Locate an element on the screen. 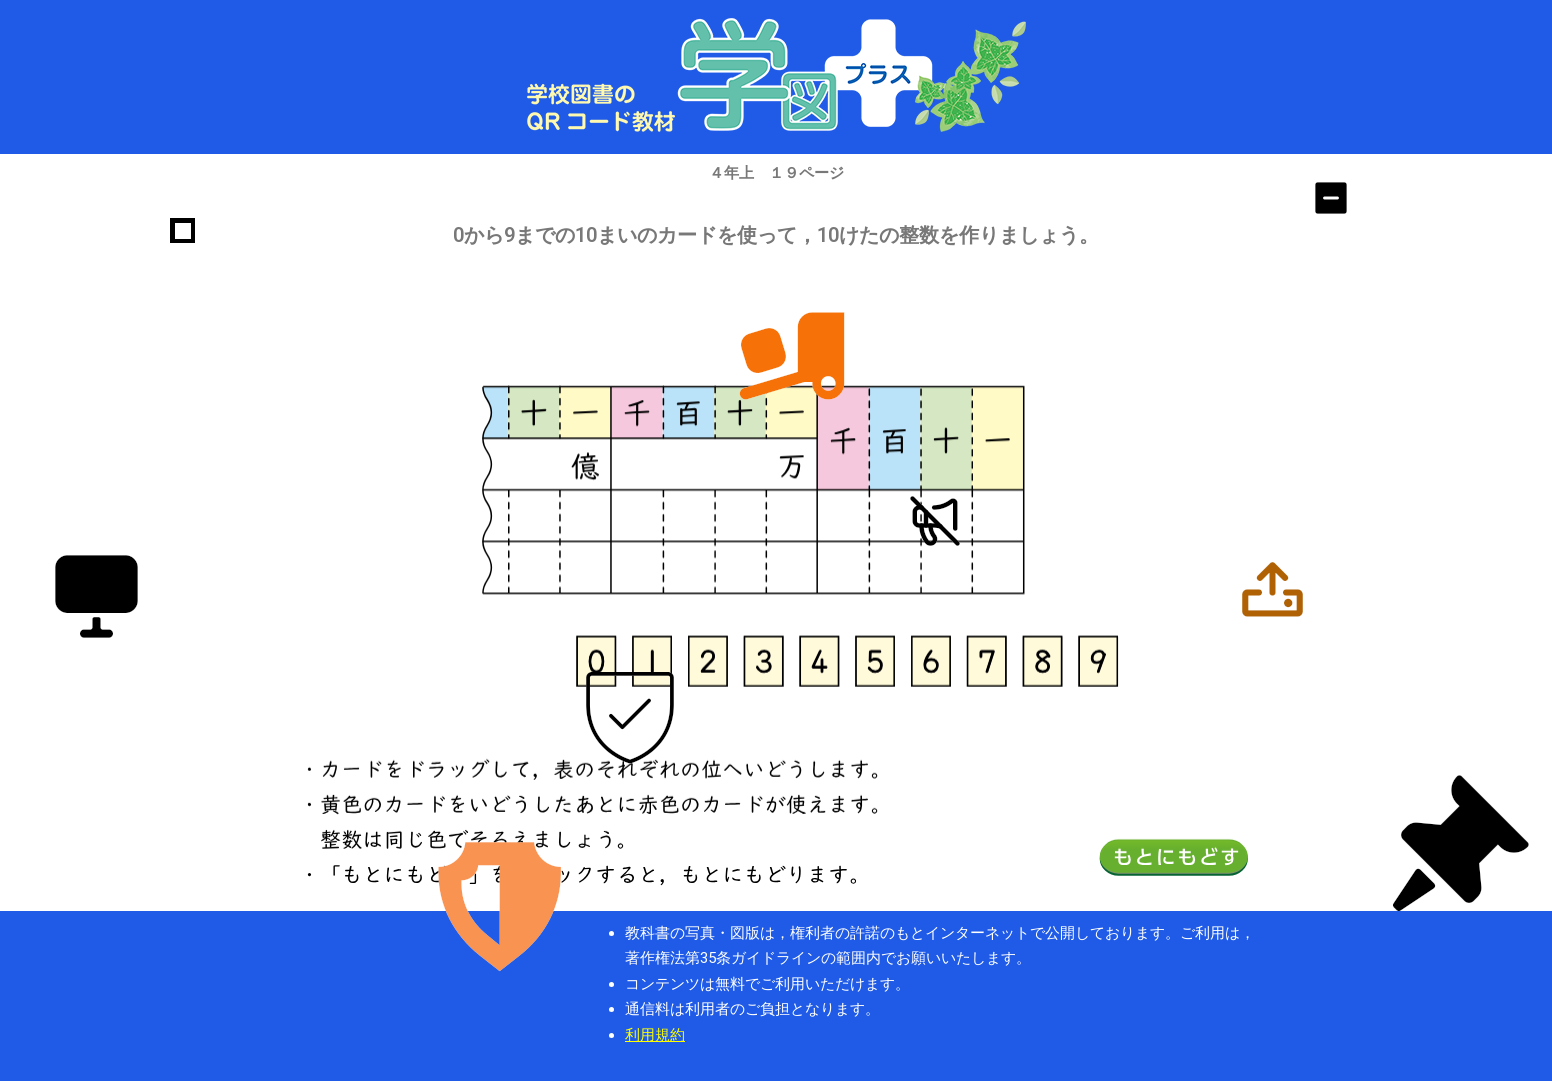  pin a message to the channel is located at coordinates (1453, 851).